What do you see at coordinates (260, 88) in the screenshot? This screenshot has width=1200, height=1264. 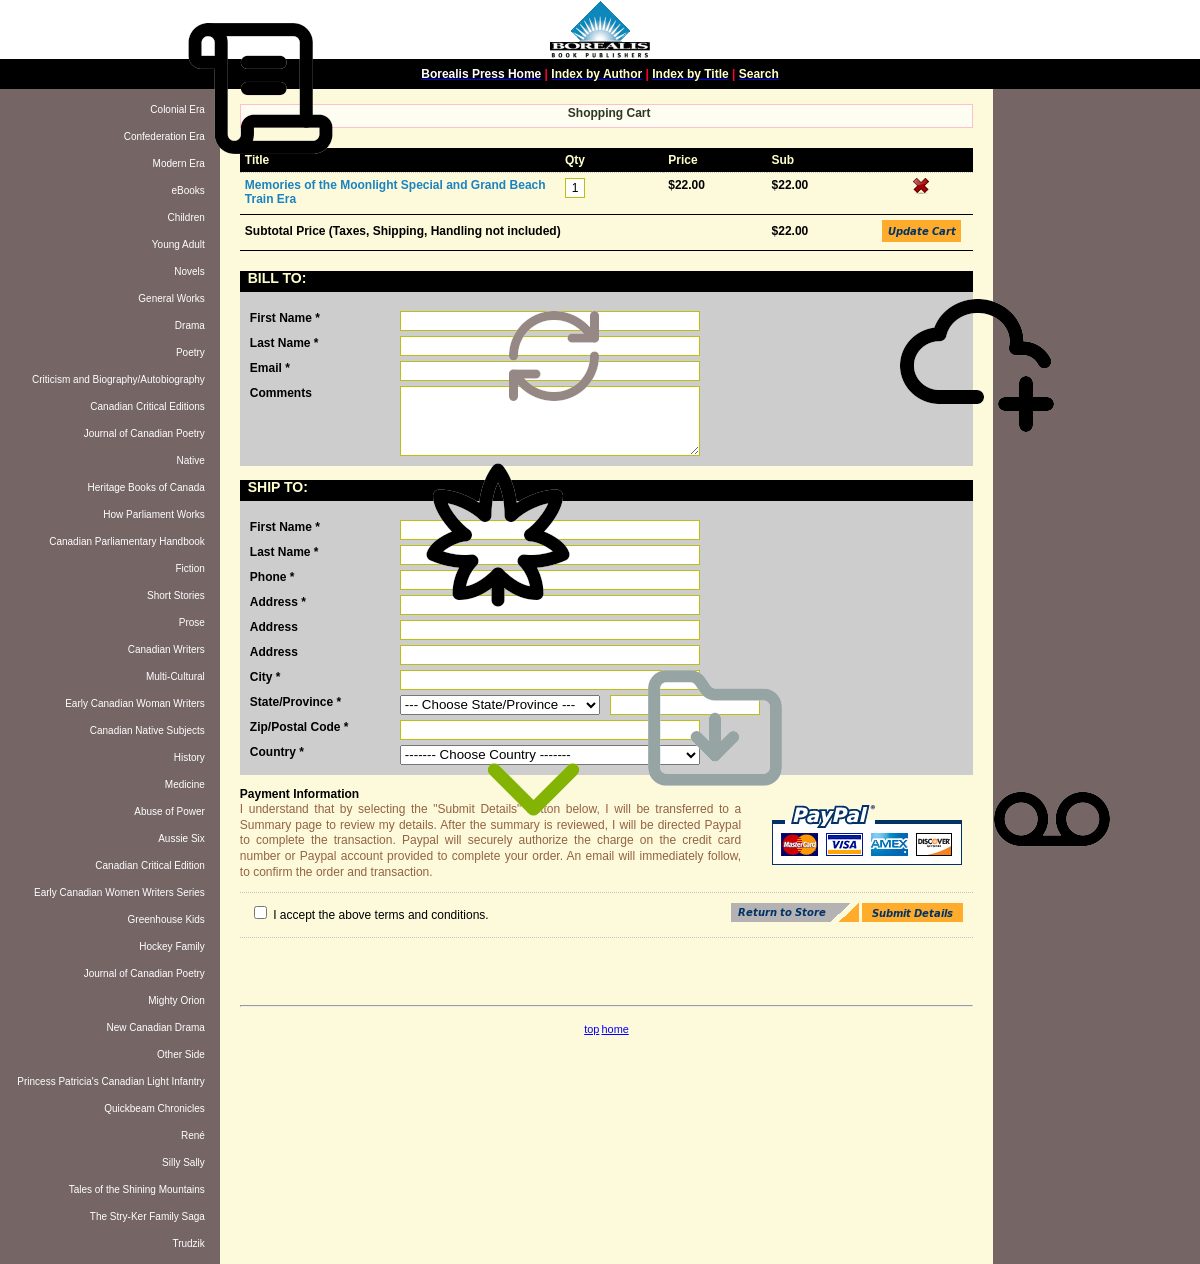 I see `view document or manuscript` at bounding box center [260, 88].